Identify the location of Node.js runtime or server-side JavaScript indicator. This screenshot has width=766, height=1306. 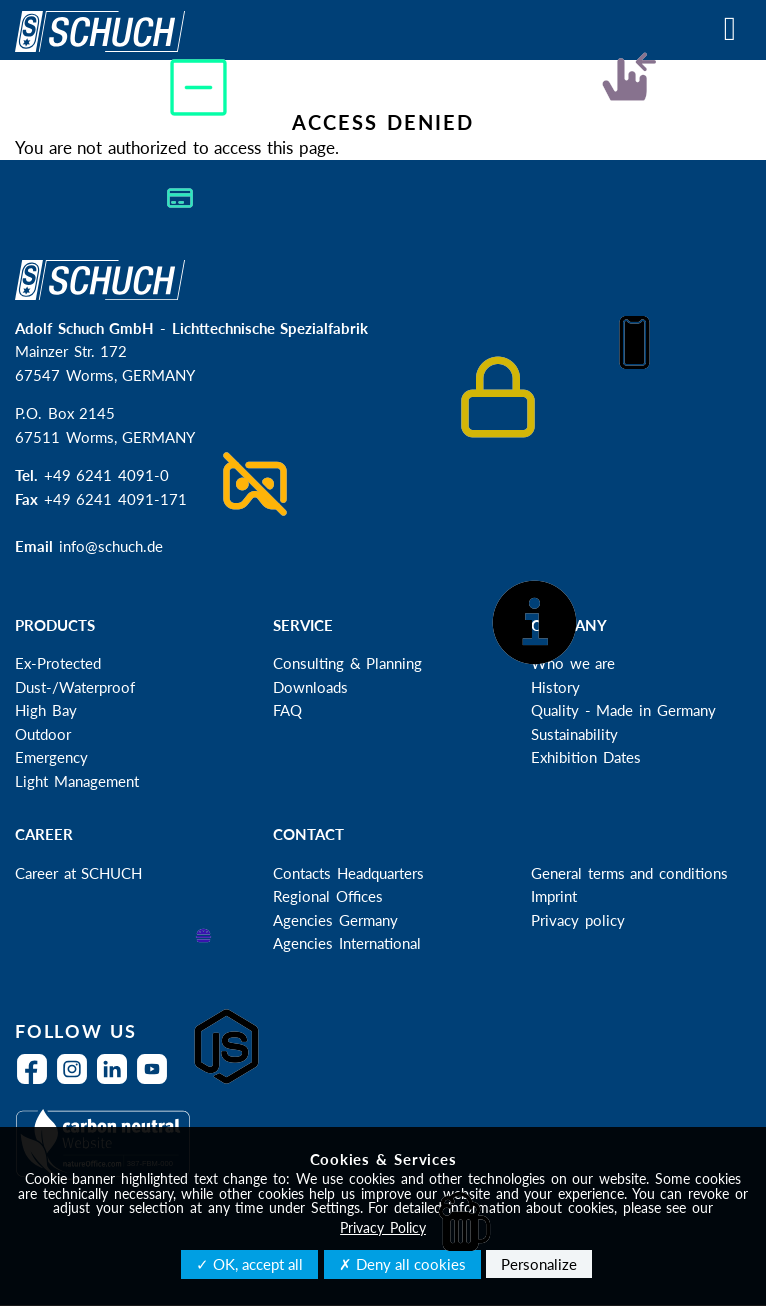
(226, 1046).